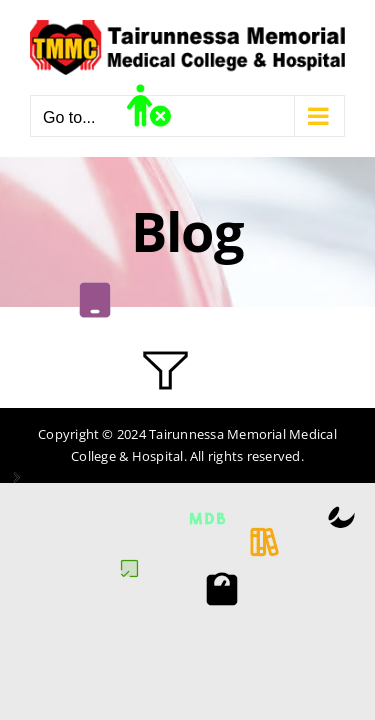 The image size is (375, 720). I want to click on filter or sort list items, so click(165, 370).